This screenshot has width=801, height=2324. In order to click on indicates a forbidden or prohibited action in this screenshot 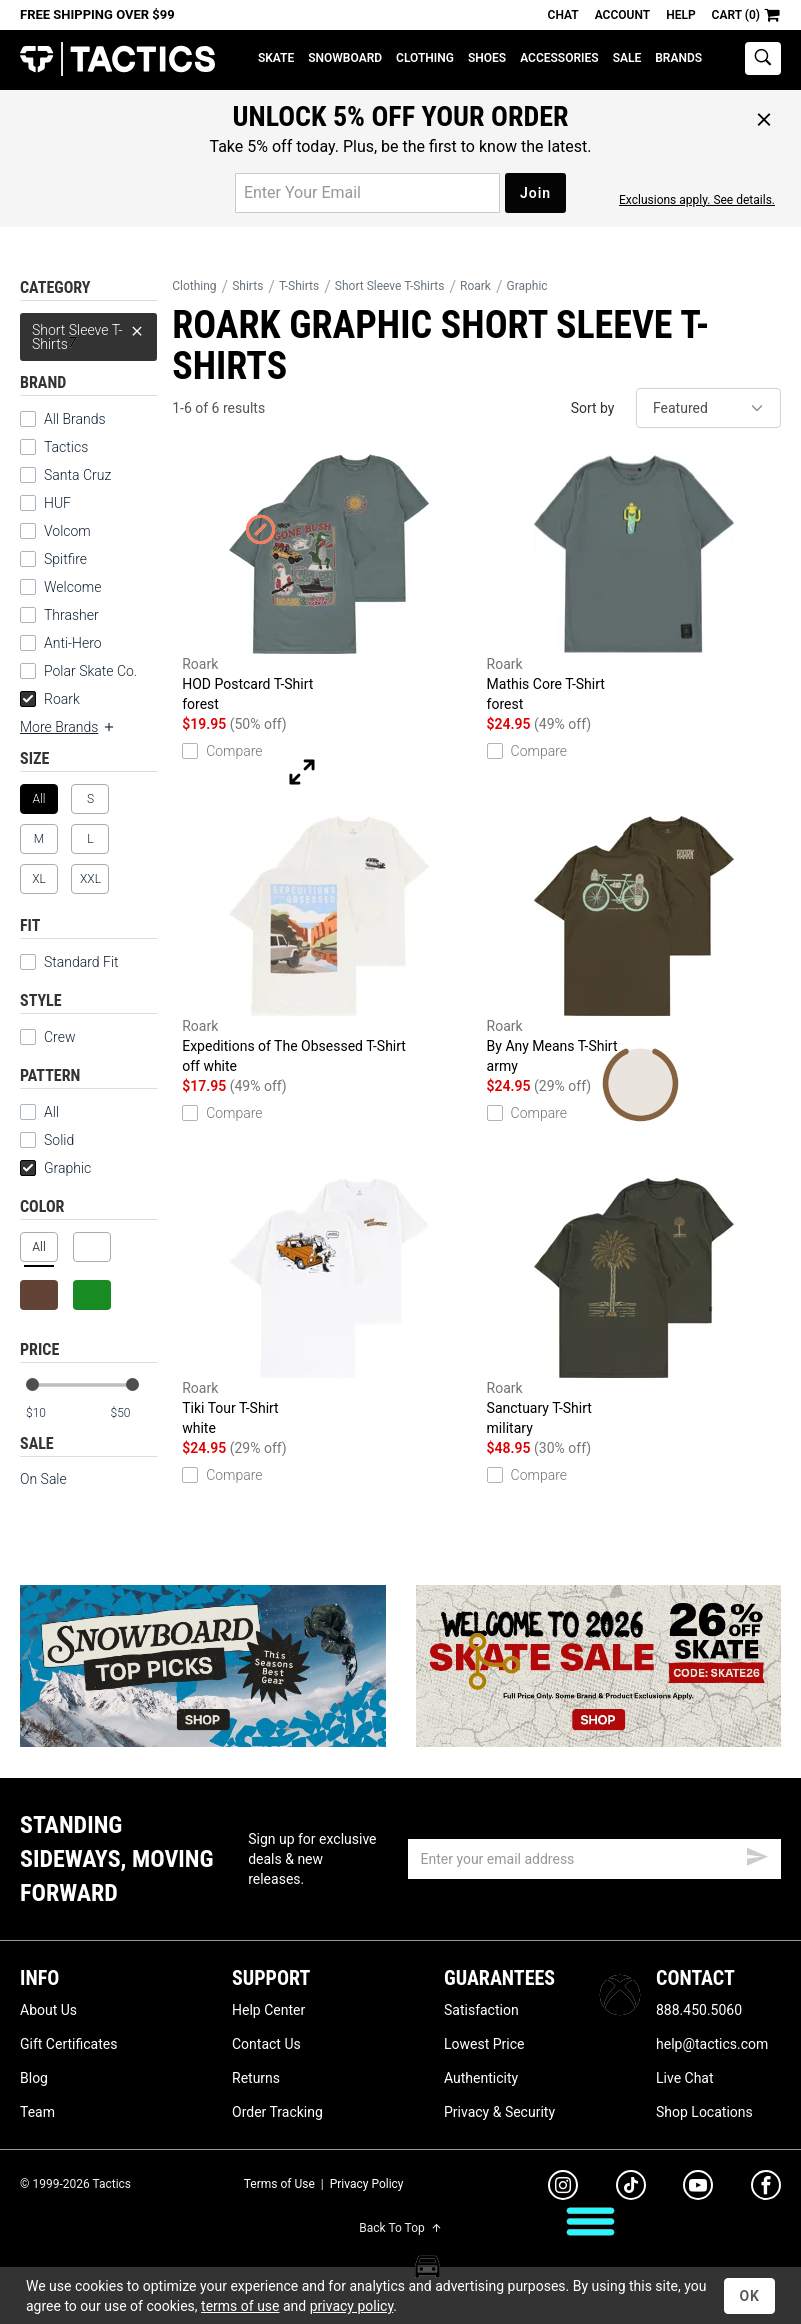, I will do `click(260, 529)`.